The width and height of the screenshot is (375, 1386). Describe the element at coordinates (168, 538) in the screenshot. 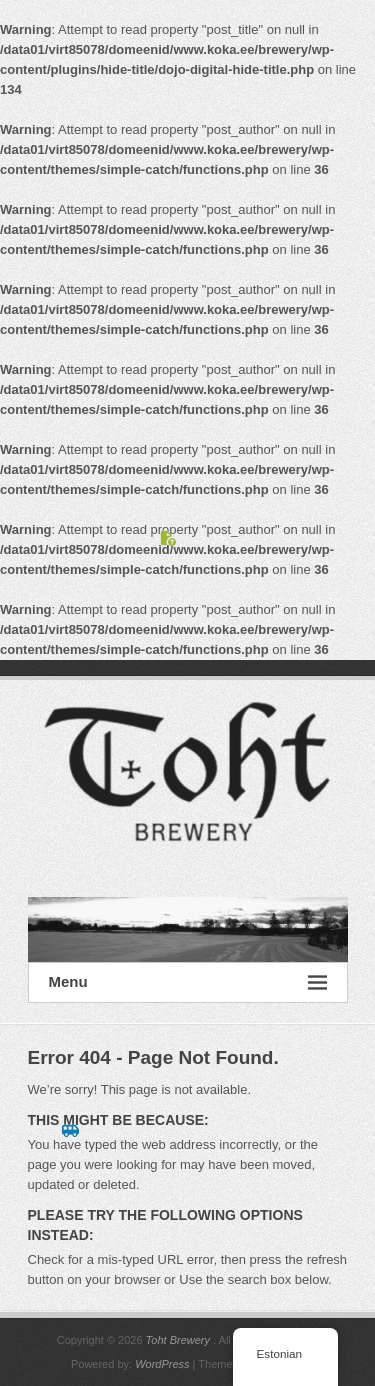

I see `get help or info about this file` at that location.